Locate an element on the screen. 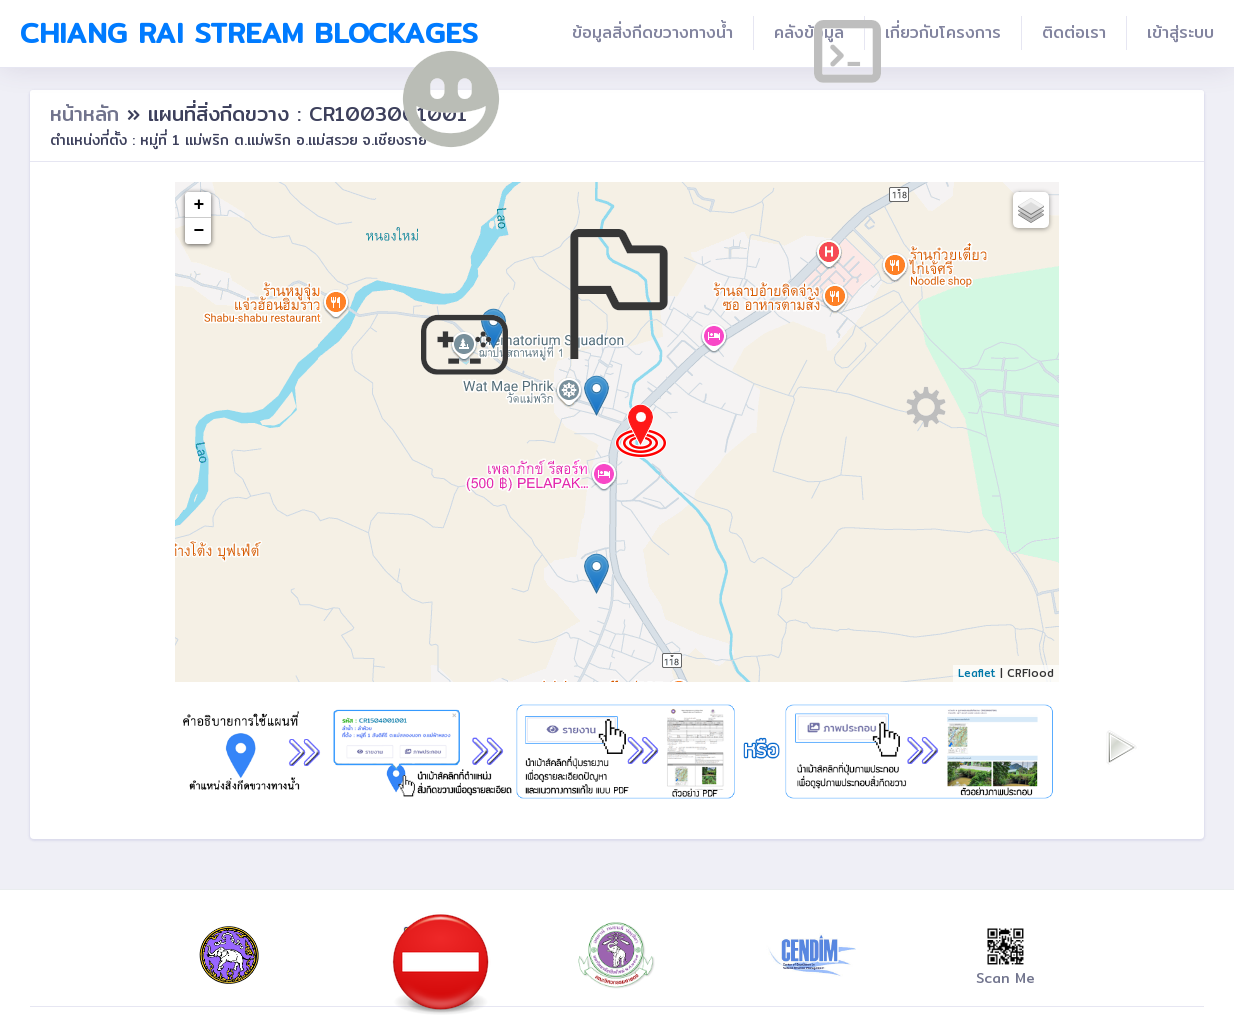 This screenshot has width=1234, height=1021. access system settings is located at coordinates (926, 407).